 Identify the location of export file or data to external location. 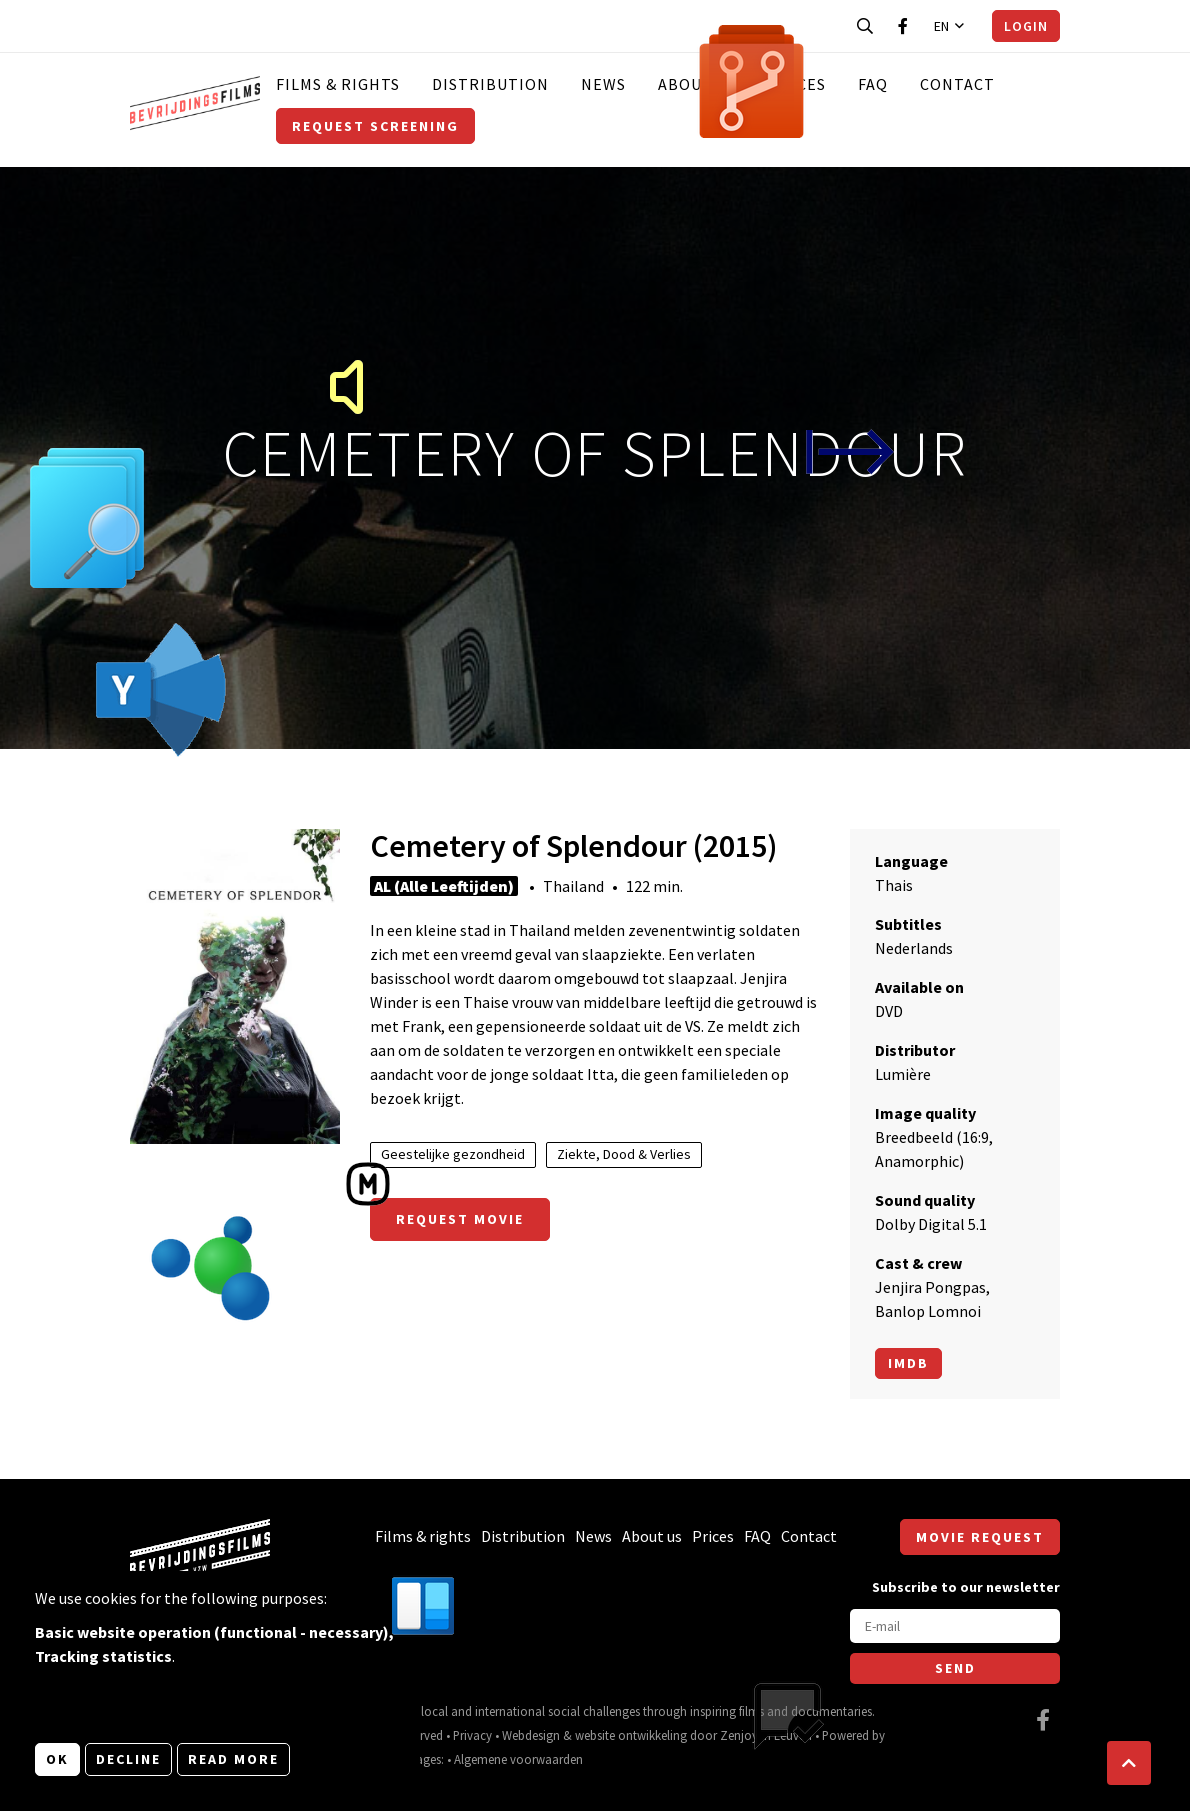
(850, 455).